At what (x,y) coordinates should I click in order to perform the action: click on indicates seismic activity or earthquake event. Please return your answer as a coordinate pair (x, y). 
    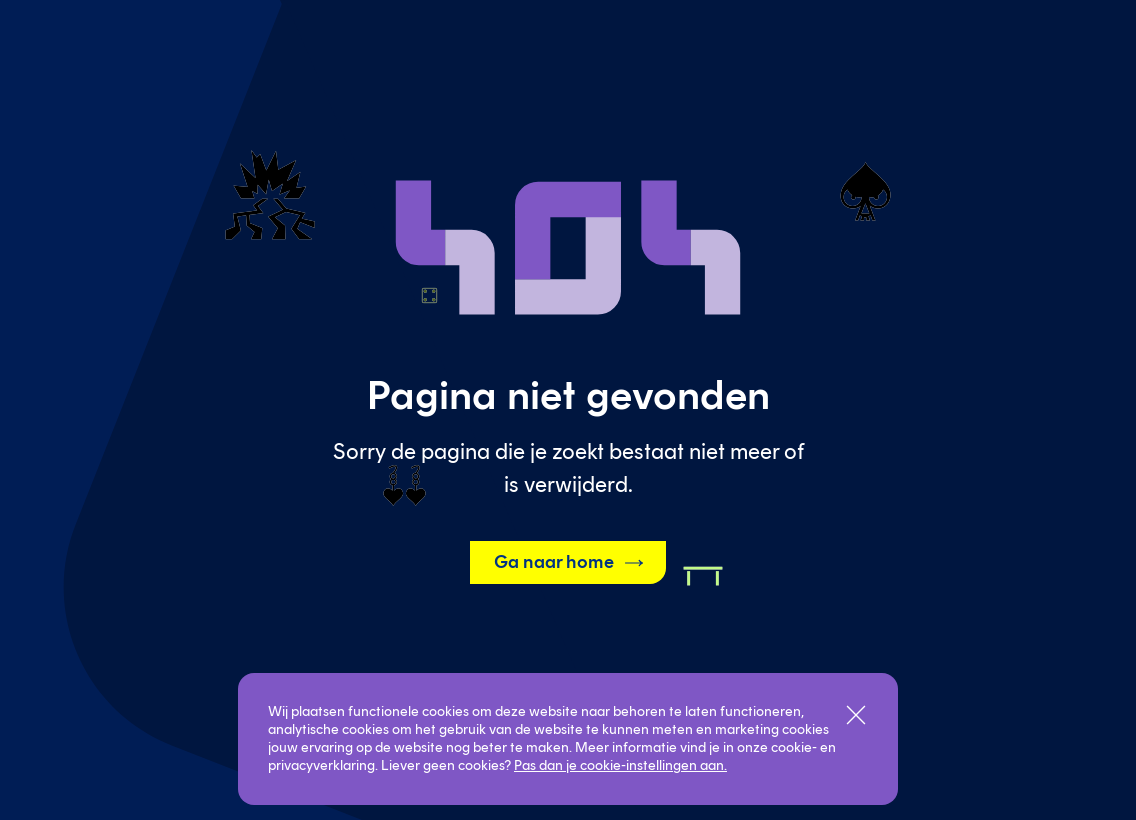
    Looking at the image, I should click on (270, 195).